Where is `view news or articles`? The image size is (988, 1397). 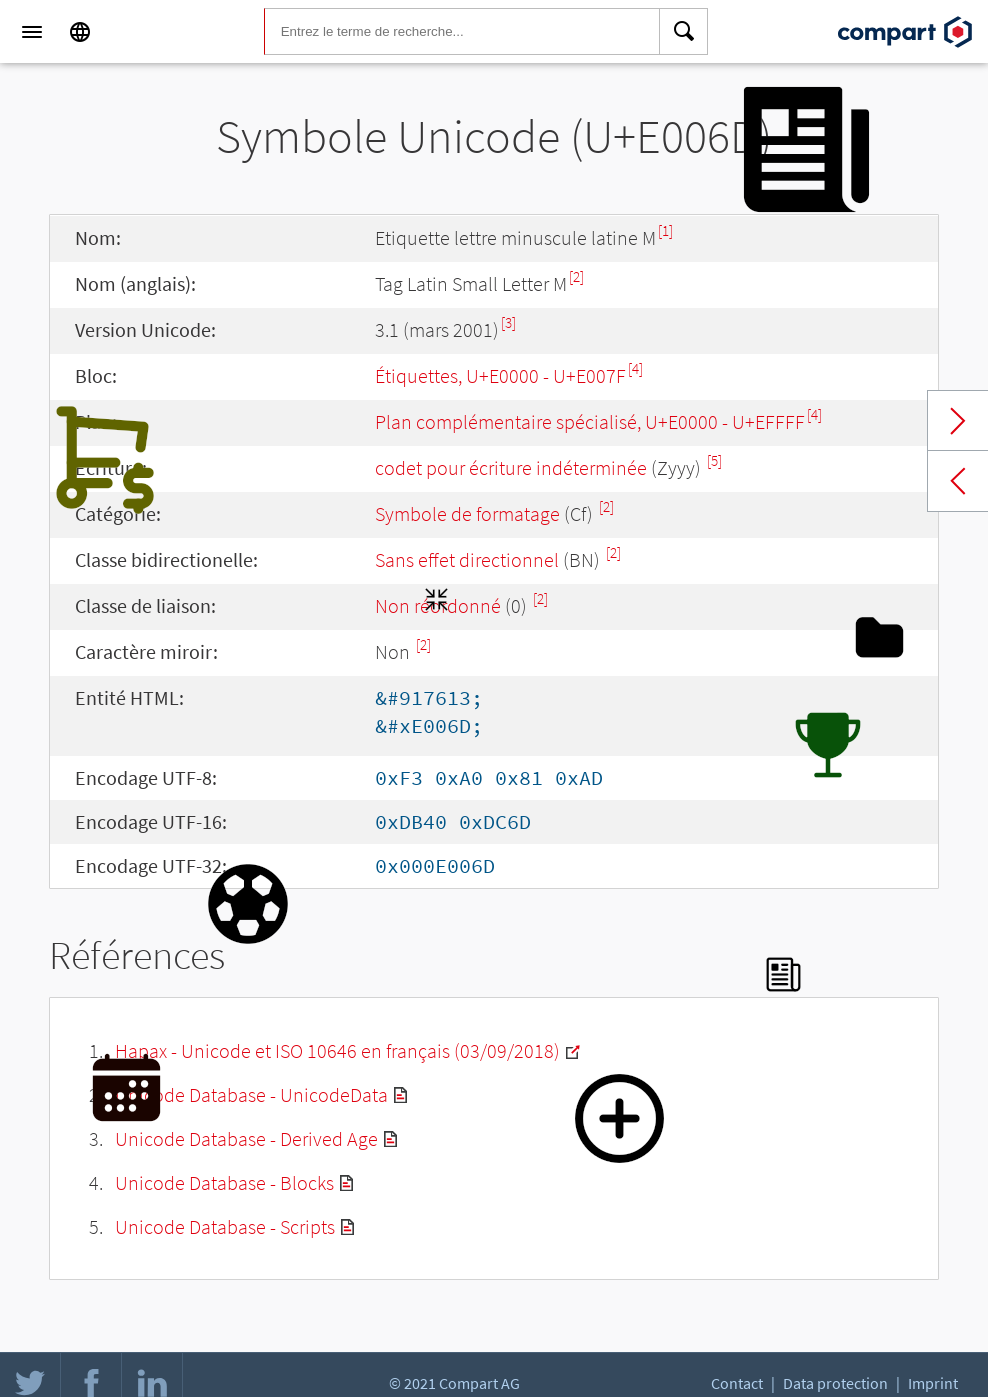
view news or articles is located at coordinates (806, 149).